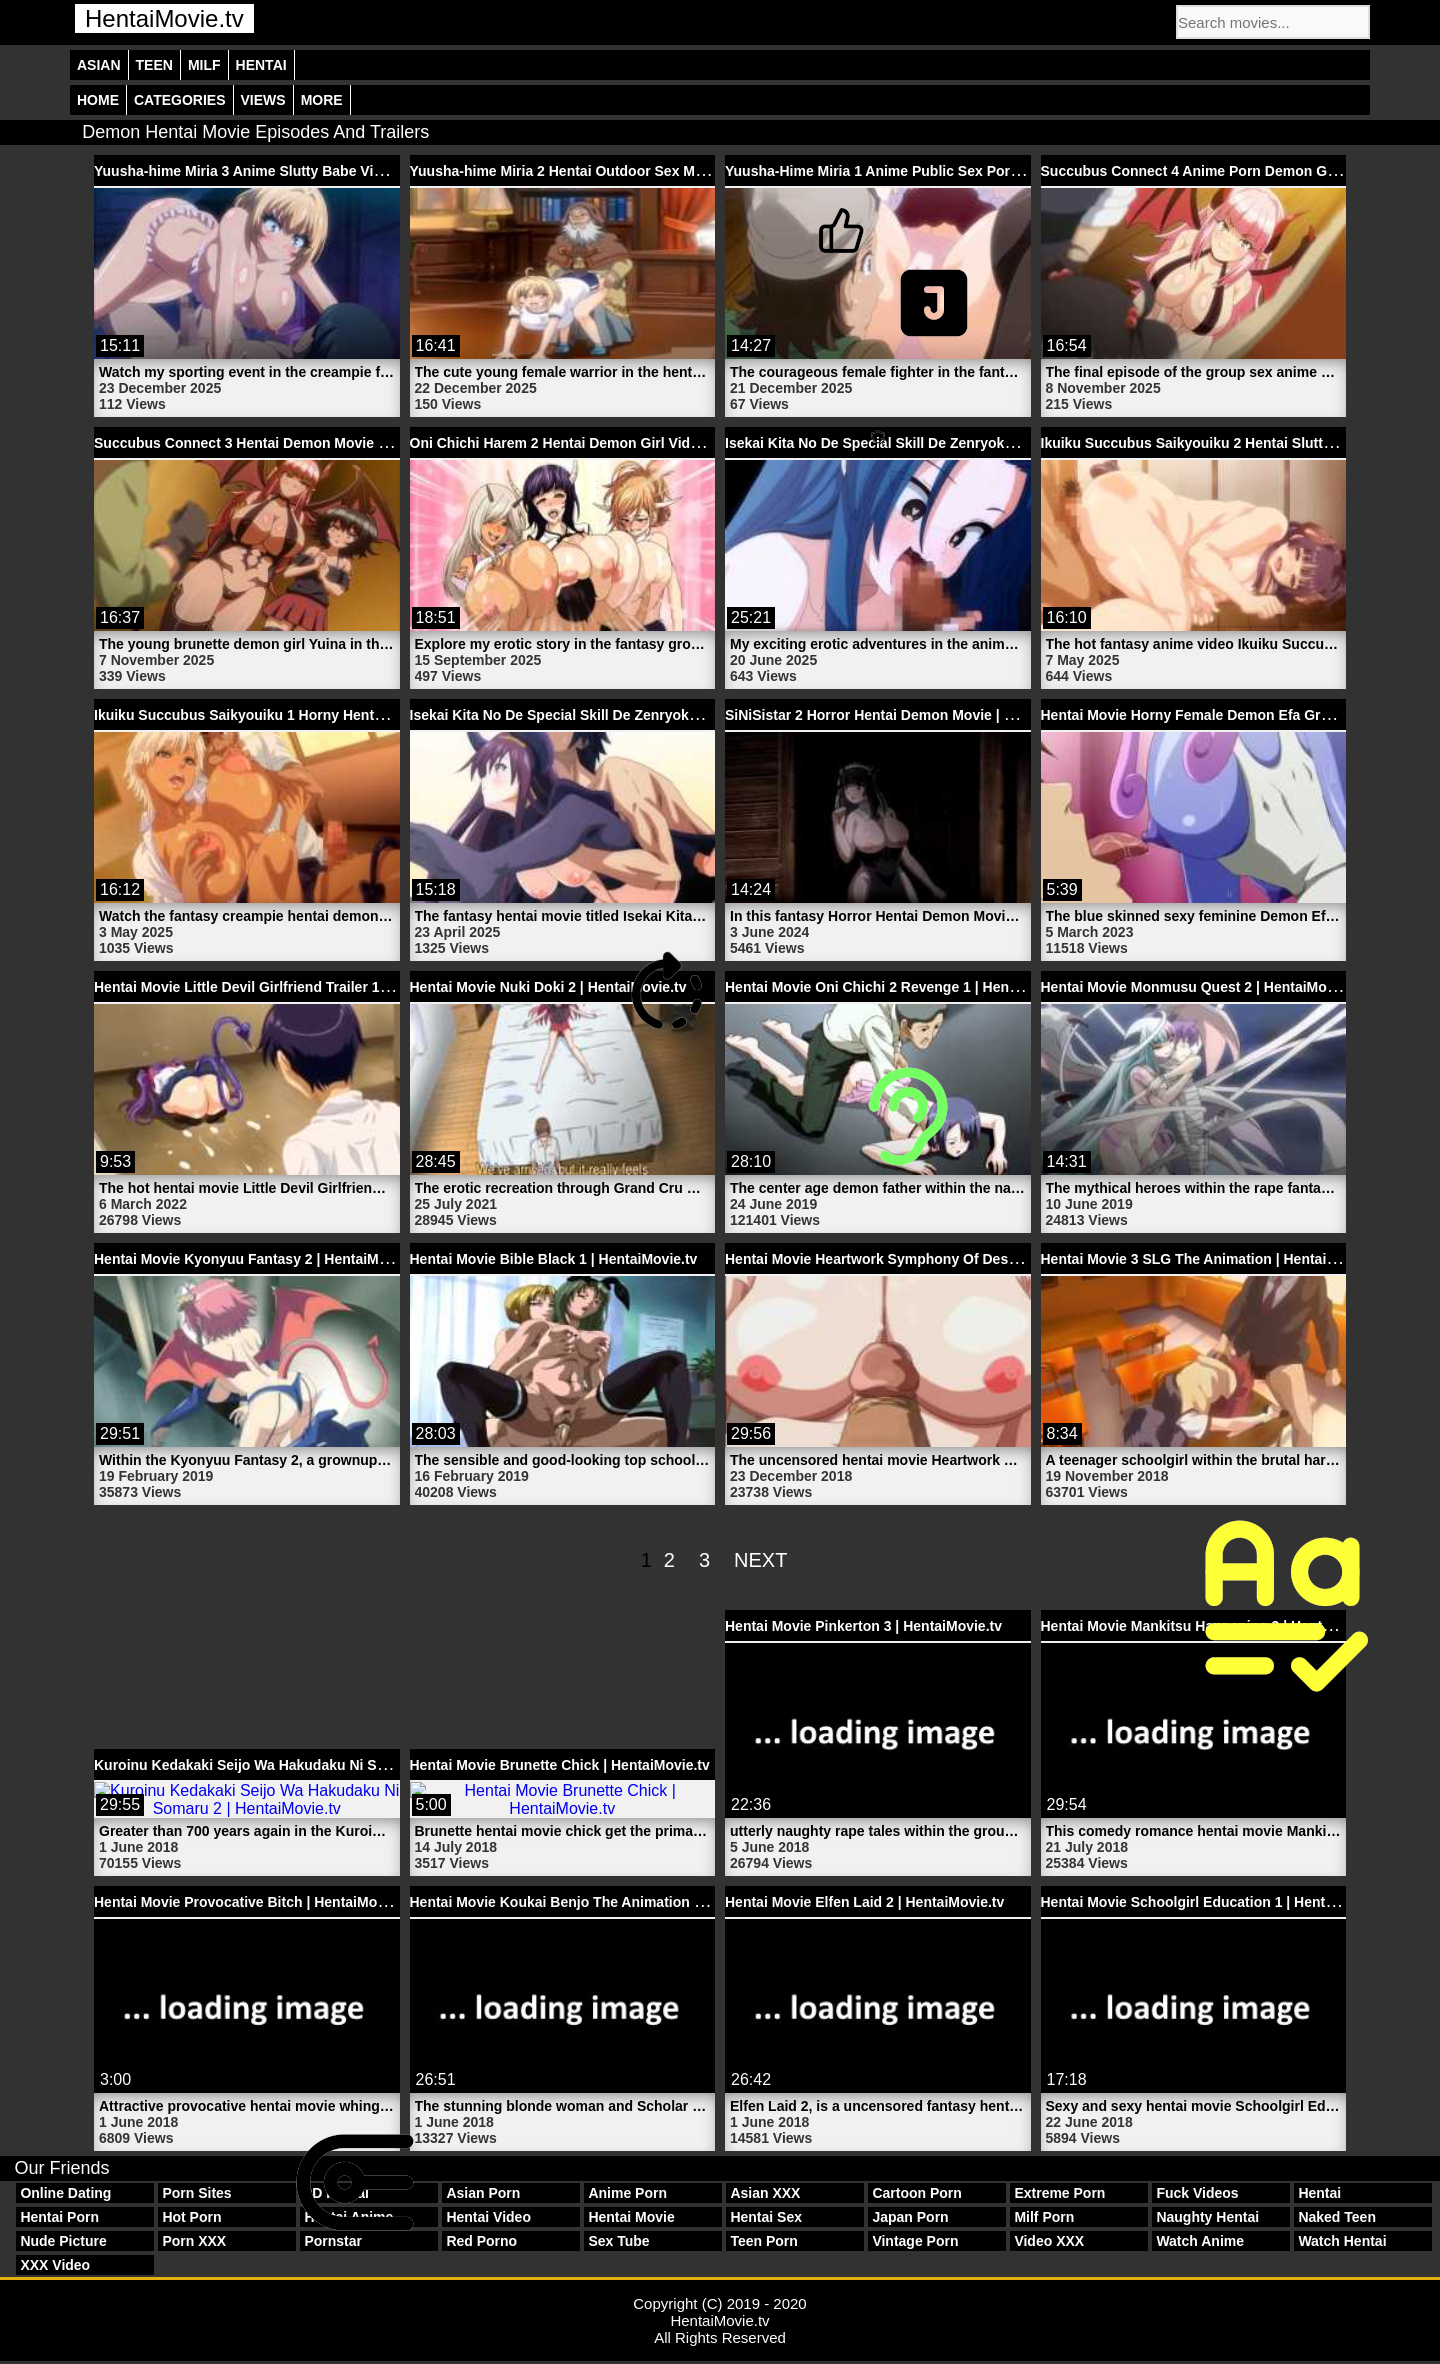  Describe the element at coordinates (667, 994) in the screenshot. I see `rotate image clockwise` at that location.